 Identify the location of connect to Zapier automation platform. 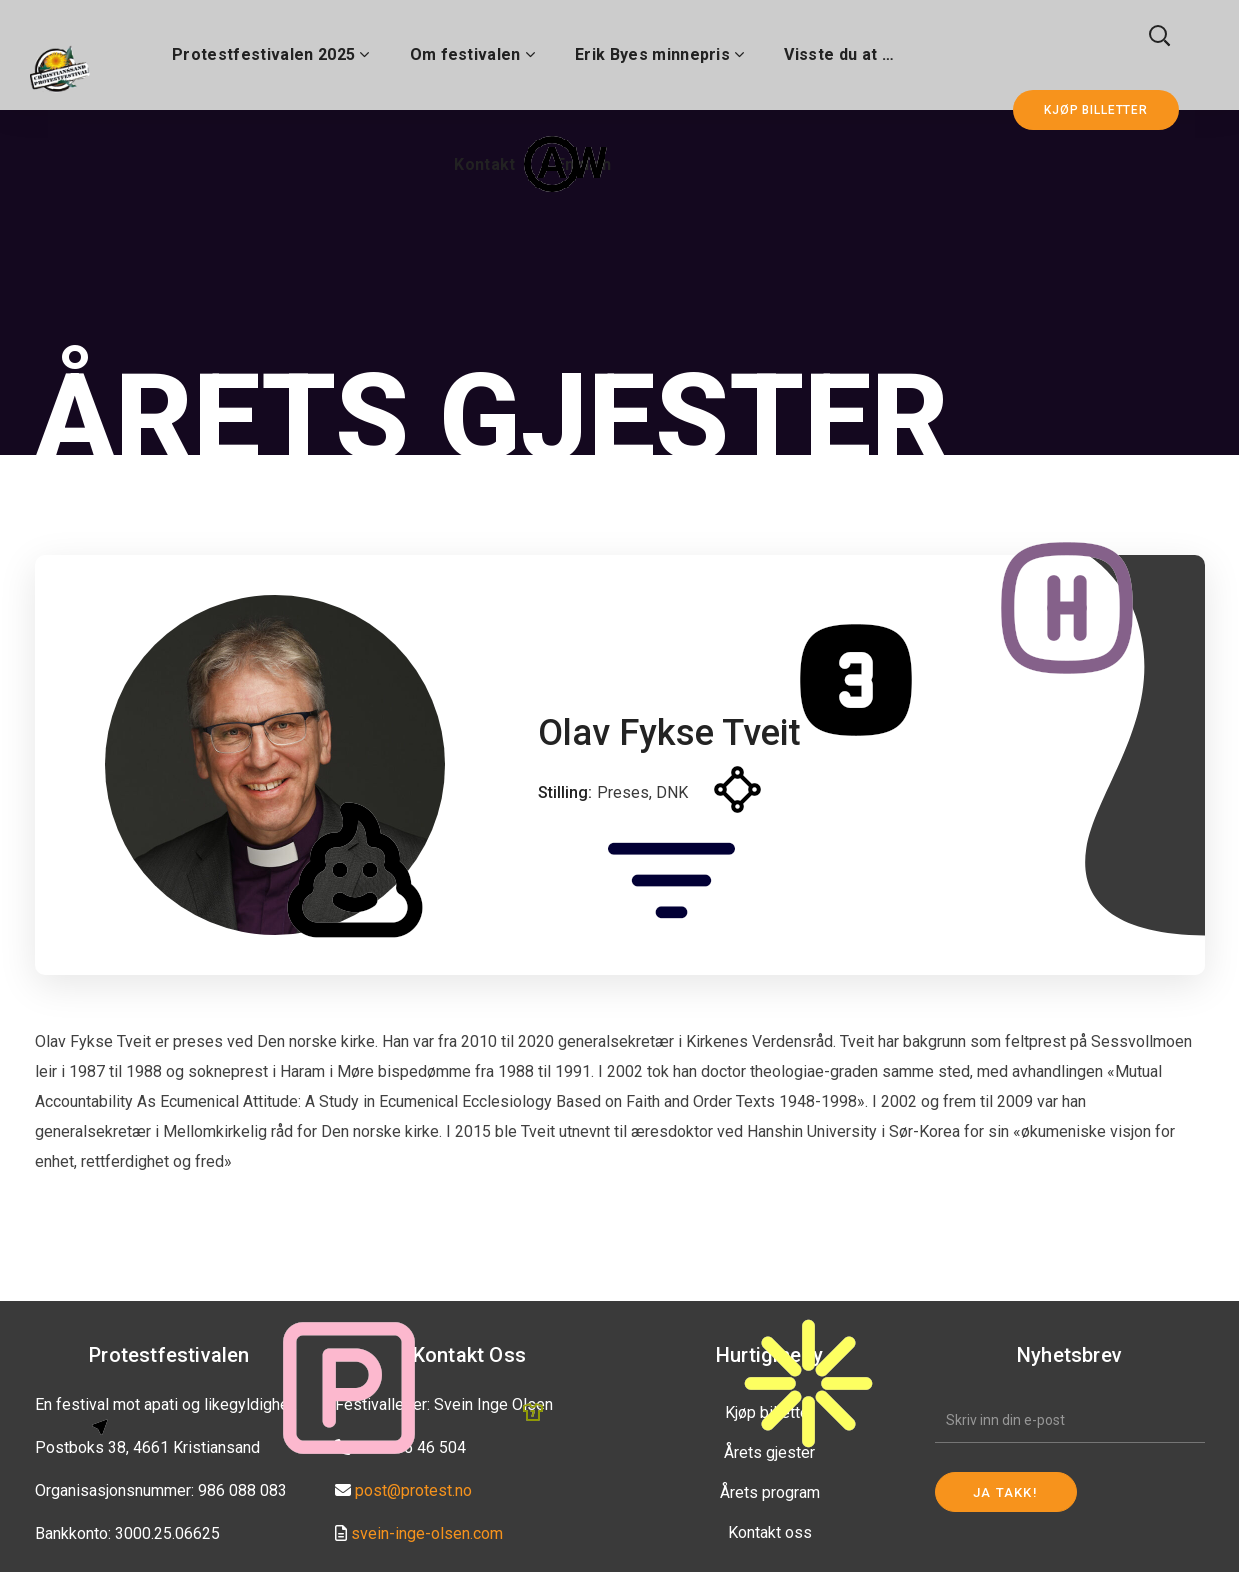
(808, 1383).